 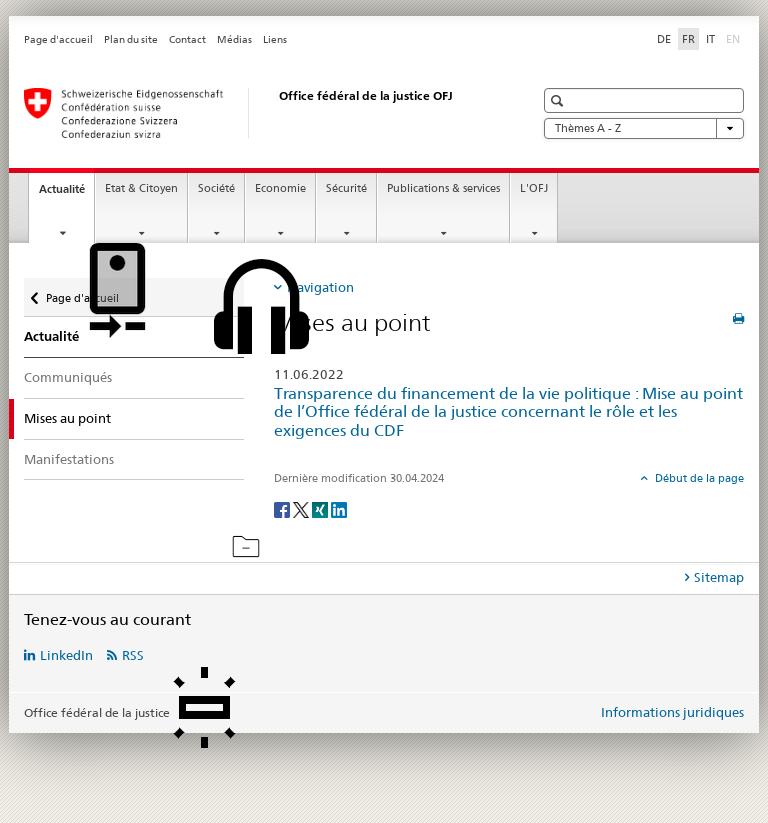 I want to click on switch to rear camera, so click(x=117, y=290).